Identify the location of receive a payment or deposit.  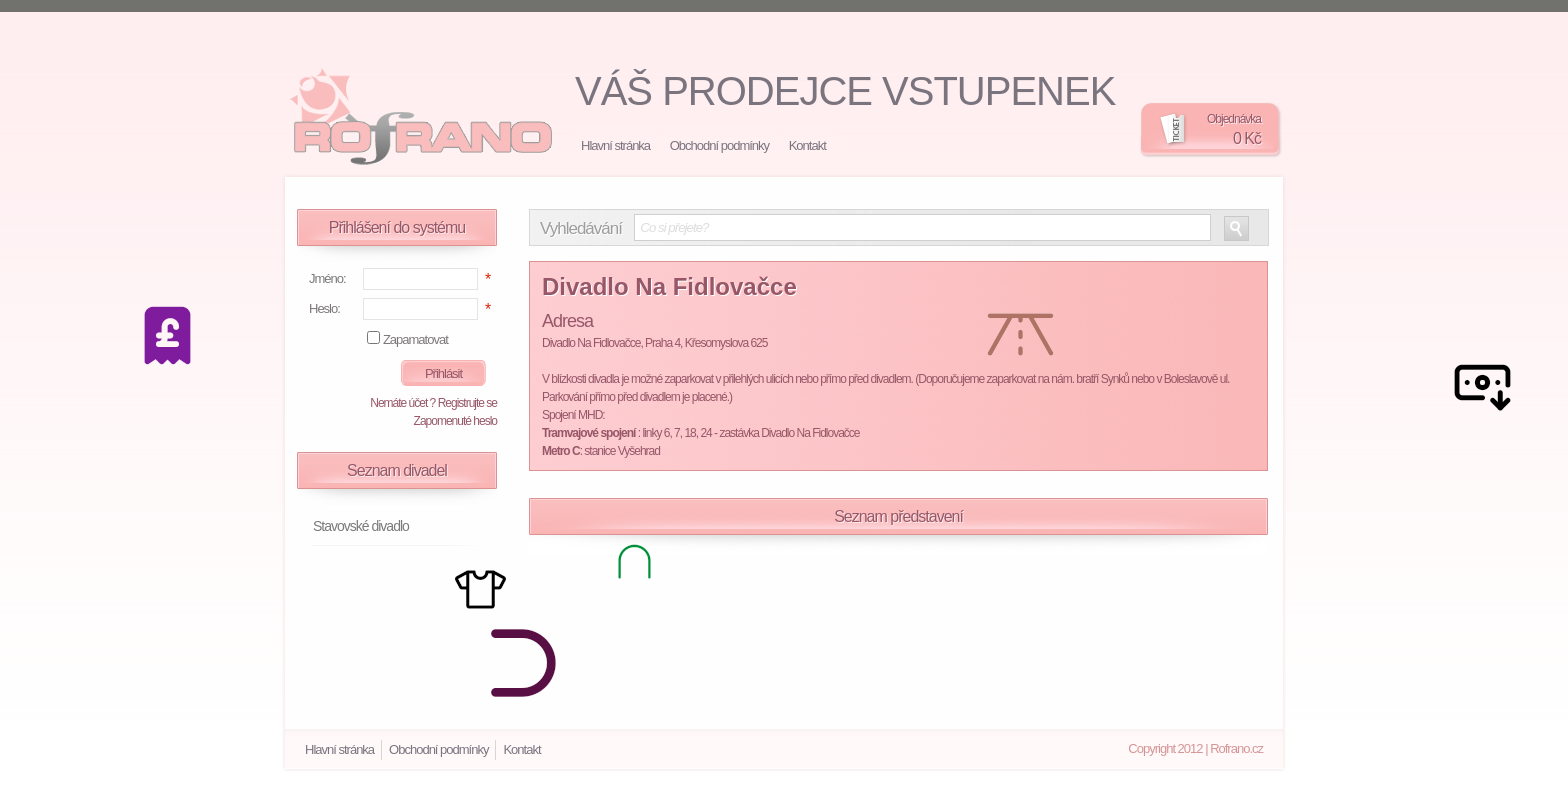
(1482, 382).